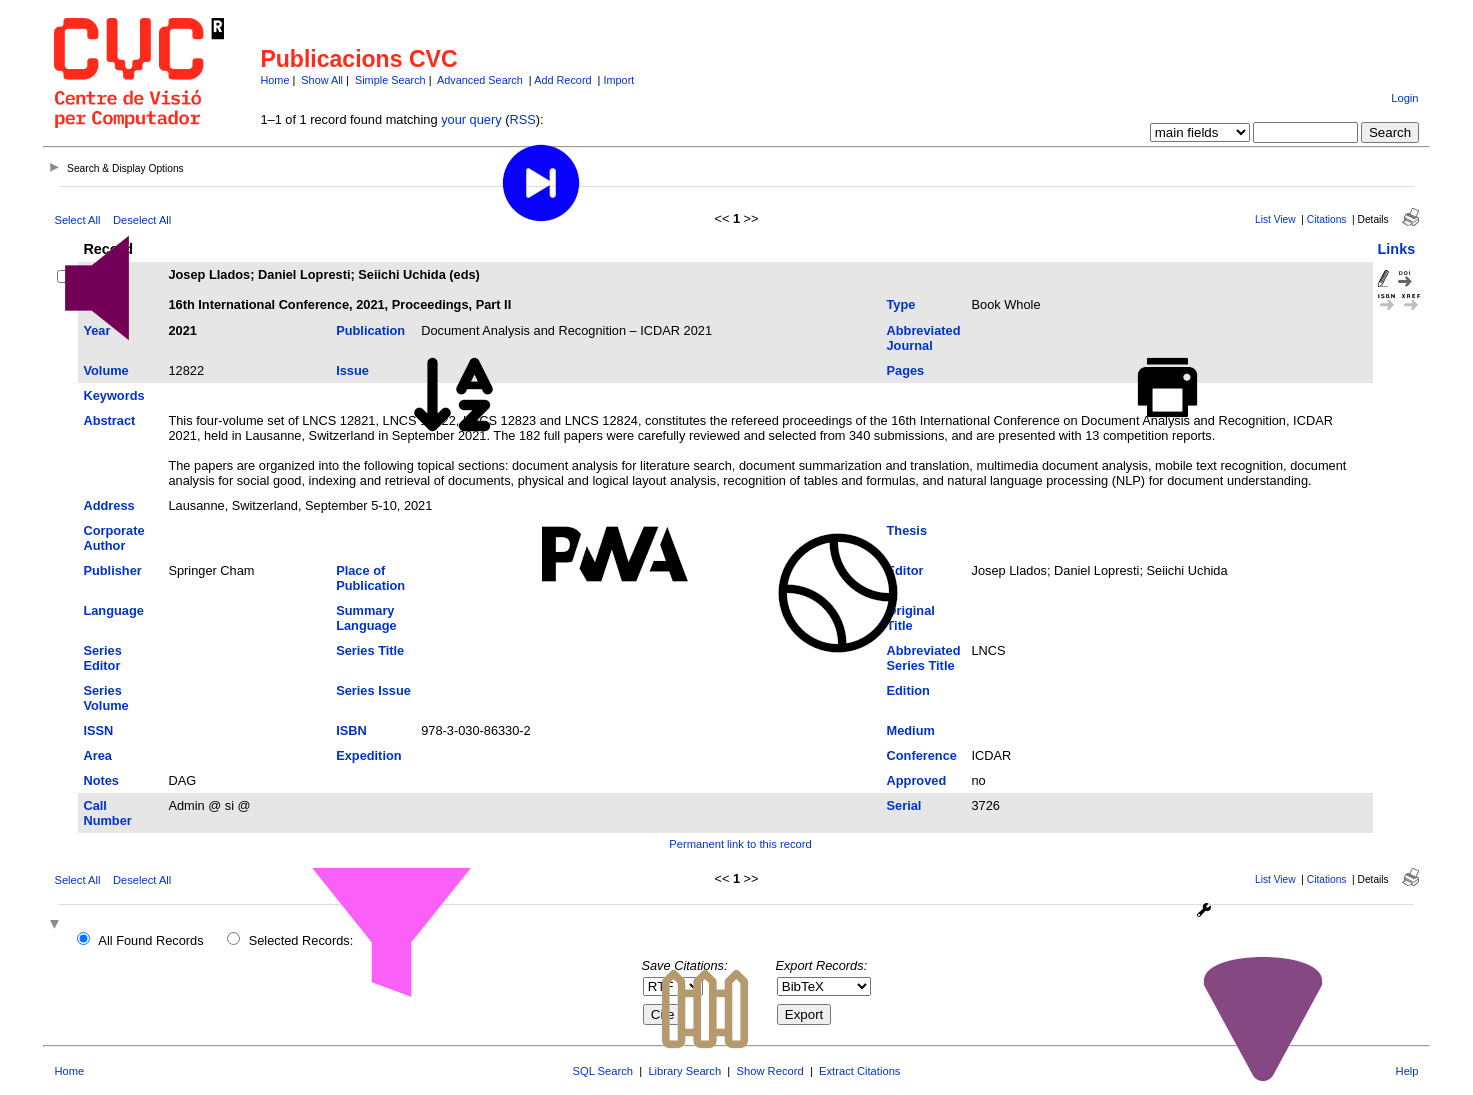  What do you see at coordinates (541, 183) in the screenshot?
I see `skip to the next track` at bounding box center [541, 183].